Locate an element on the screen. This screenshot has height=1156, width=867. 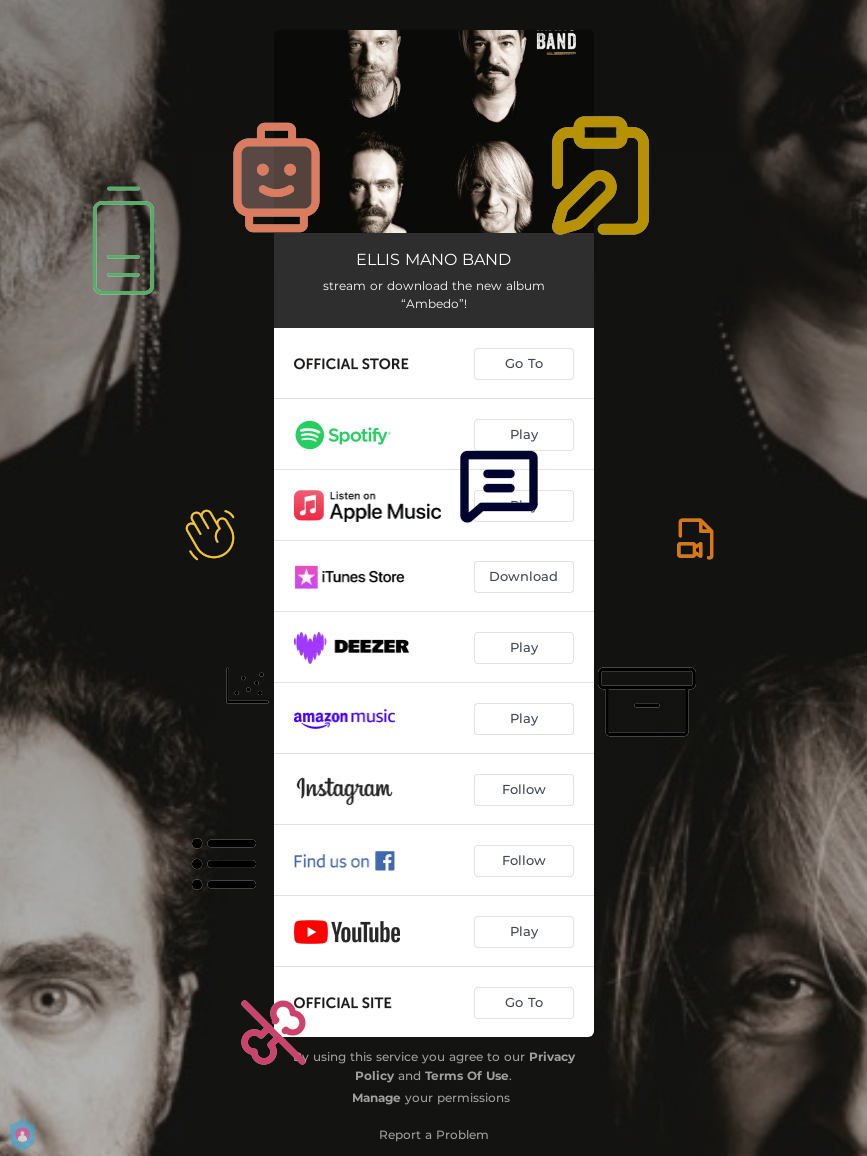
open chat or messaging is located at coordinates (499, 481).